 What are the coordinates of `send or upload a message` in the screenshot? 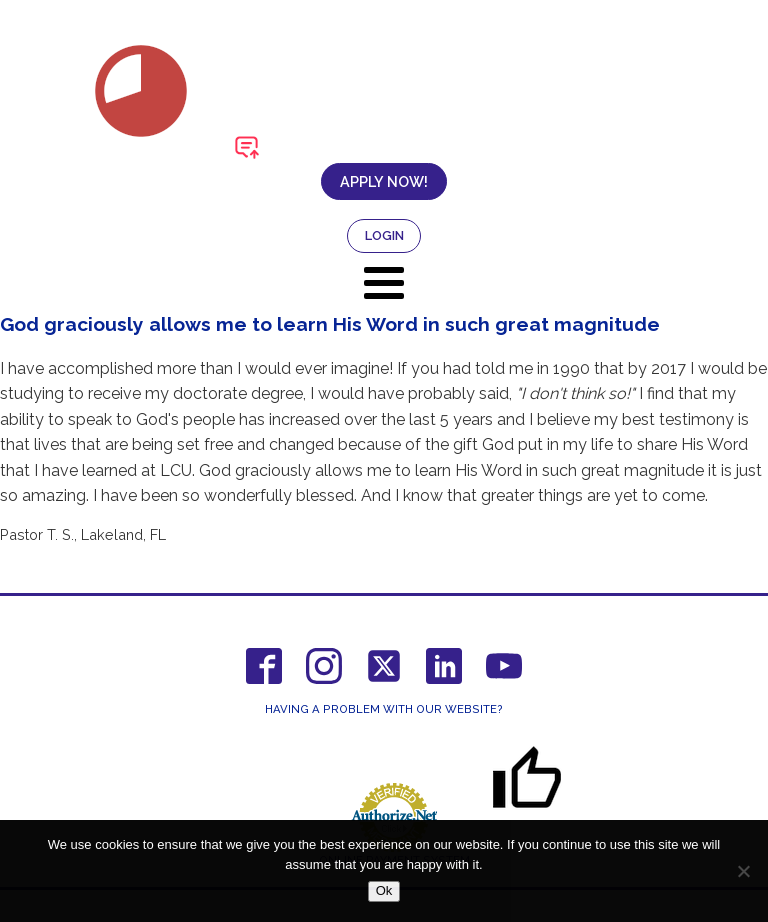 It's located at (246, 146).